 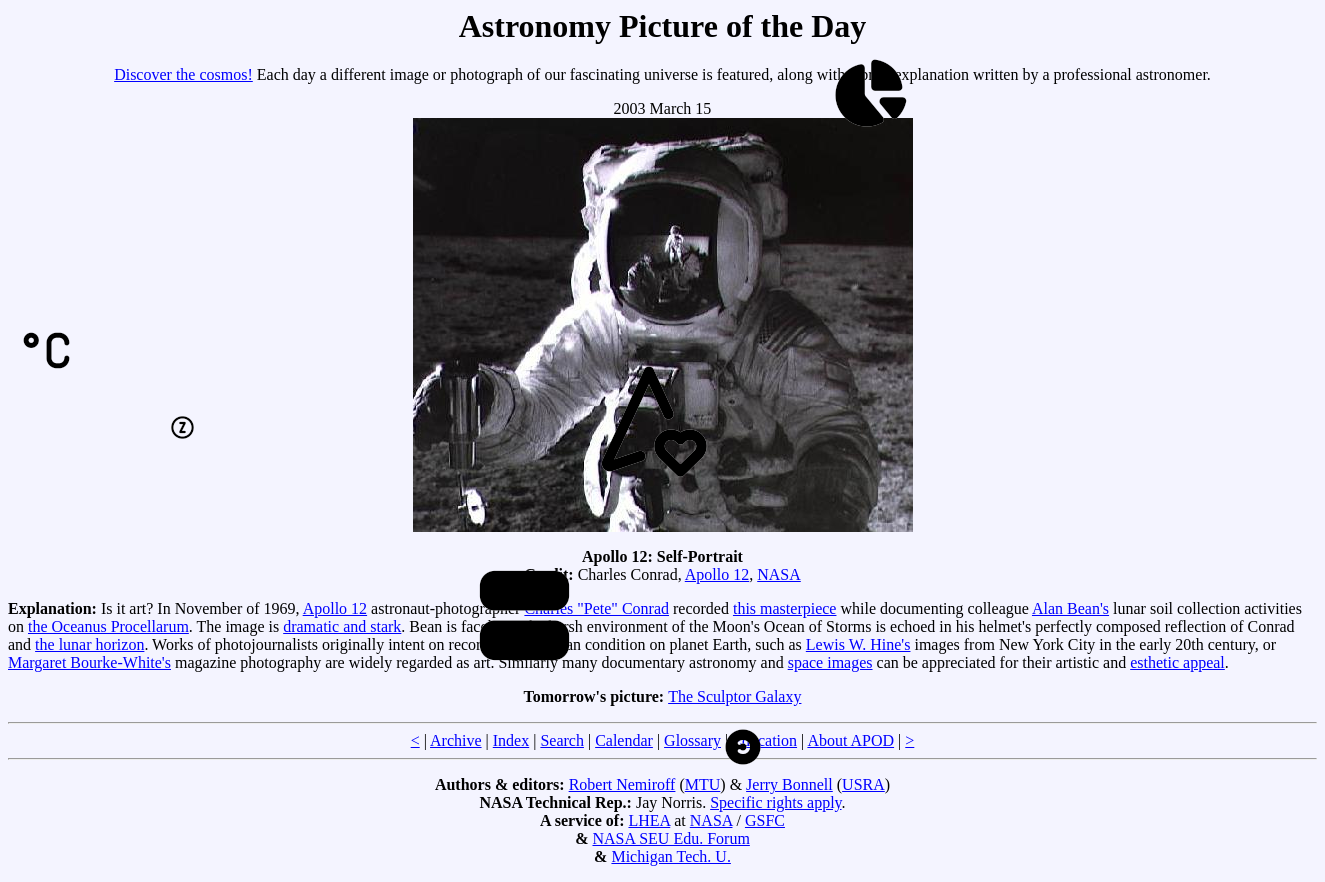 What do you see at coordinates (182, 427) in the screenshot?
I see `indicates z-index or layer ordering controls` at bounding box center [182, 427].